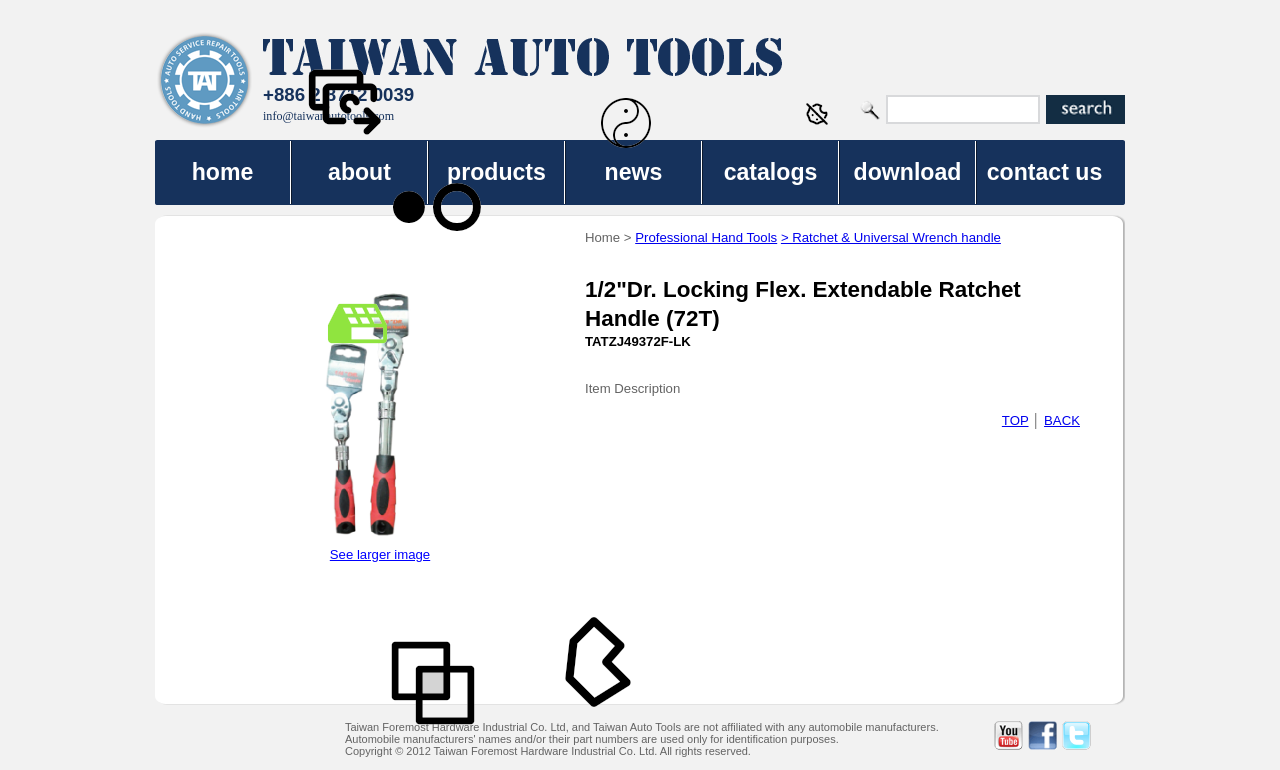 The height and width of the screenshot is (770, 1280). What do you see at coordinates (437, 207) in the screenshot?
I see `indicates weak HDR signal or low HDR quality` at bounding box center [437, 207].